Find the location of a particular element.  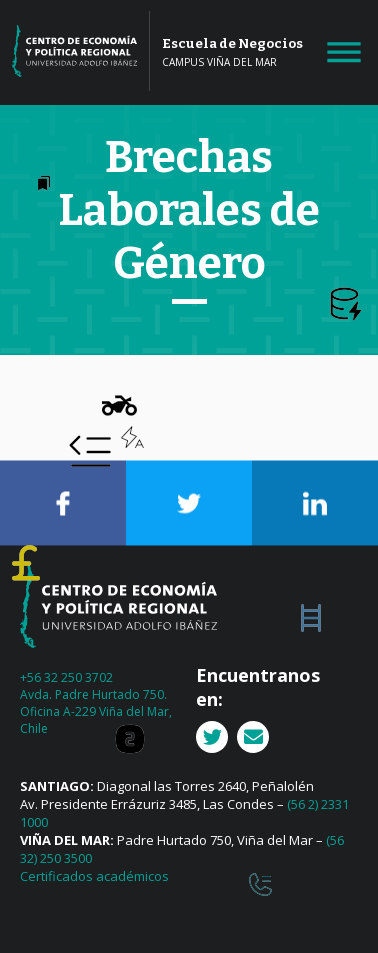

indicates step 2 in a sequence or process is located at coordinates (130, 739).